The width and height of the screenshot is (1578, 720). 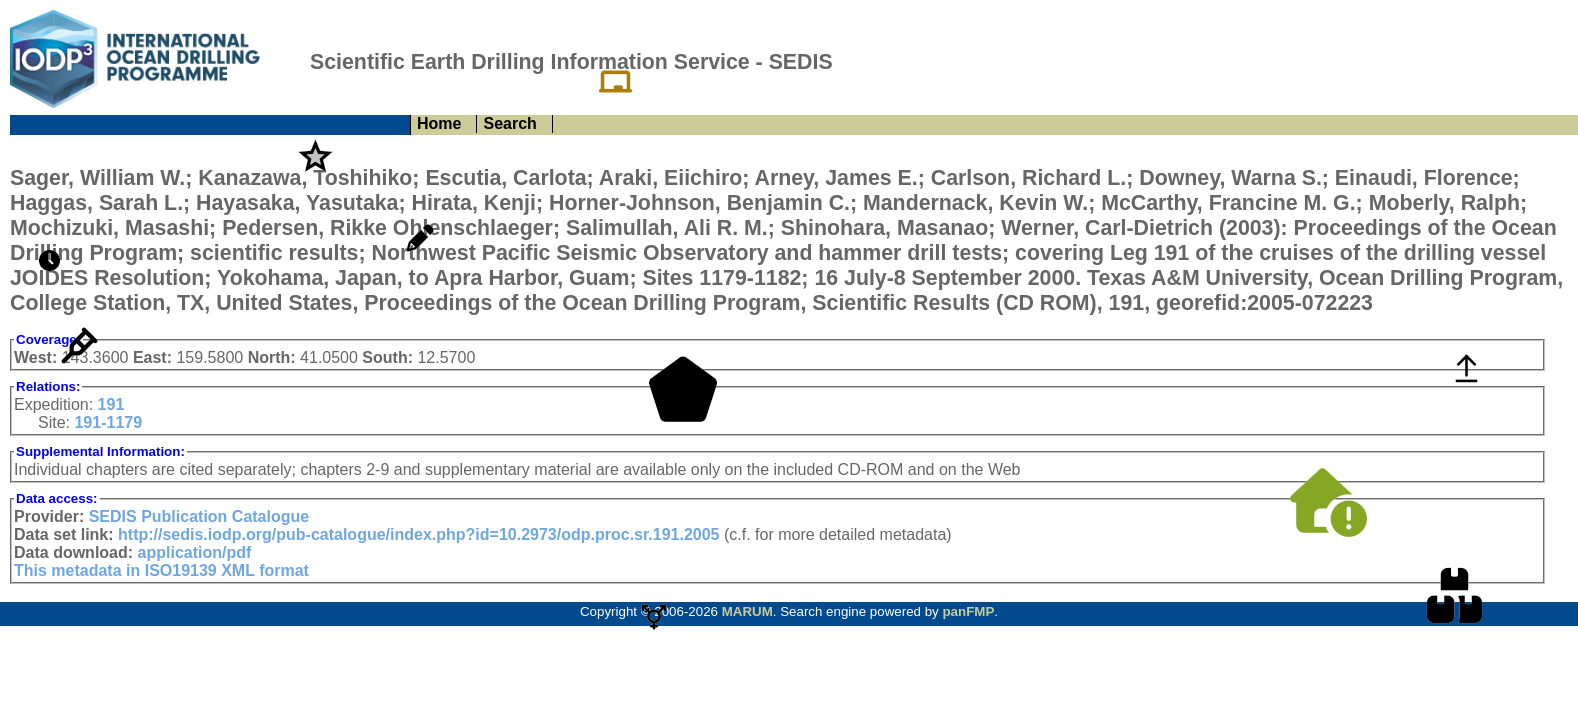 I want to click on indicates a pentagon-shaped category or tag, so click(x=683, y=390).